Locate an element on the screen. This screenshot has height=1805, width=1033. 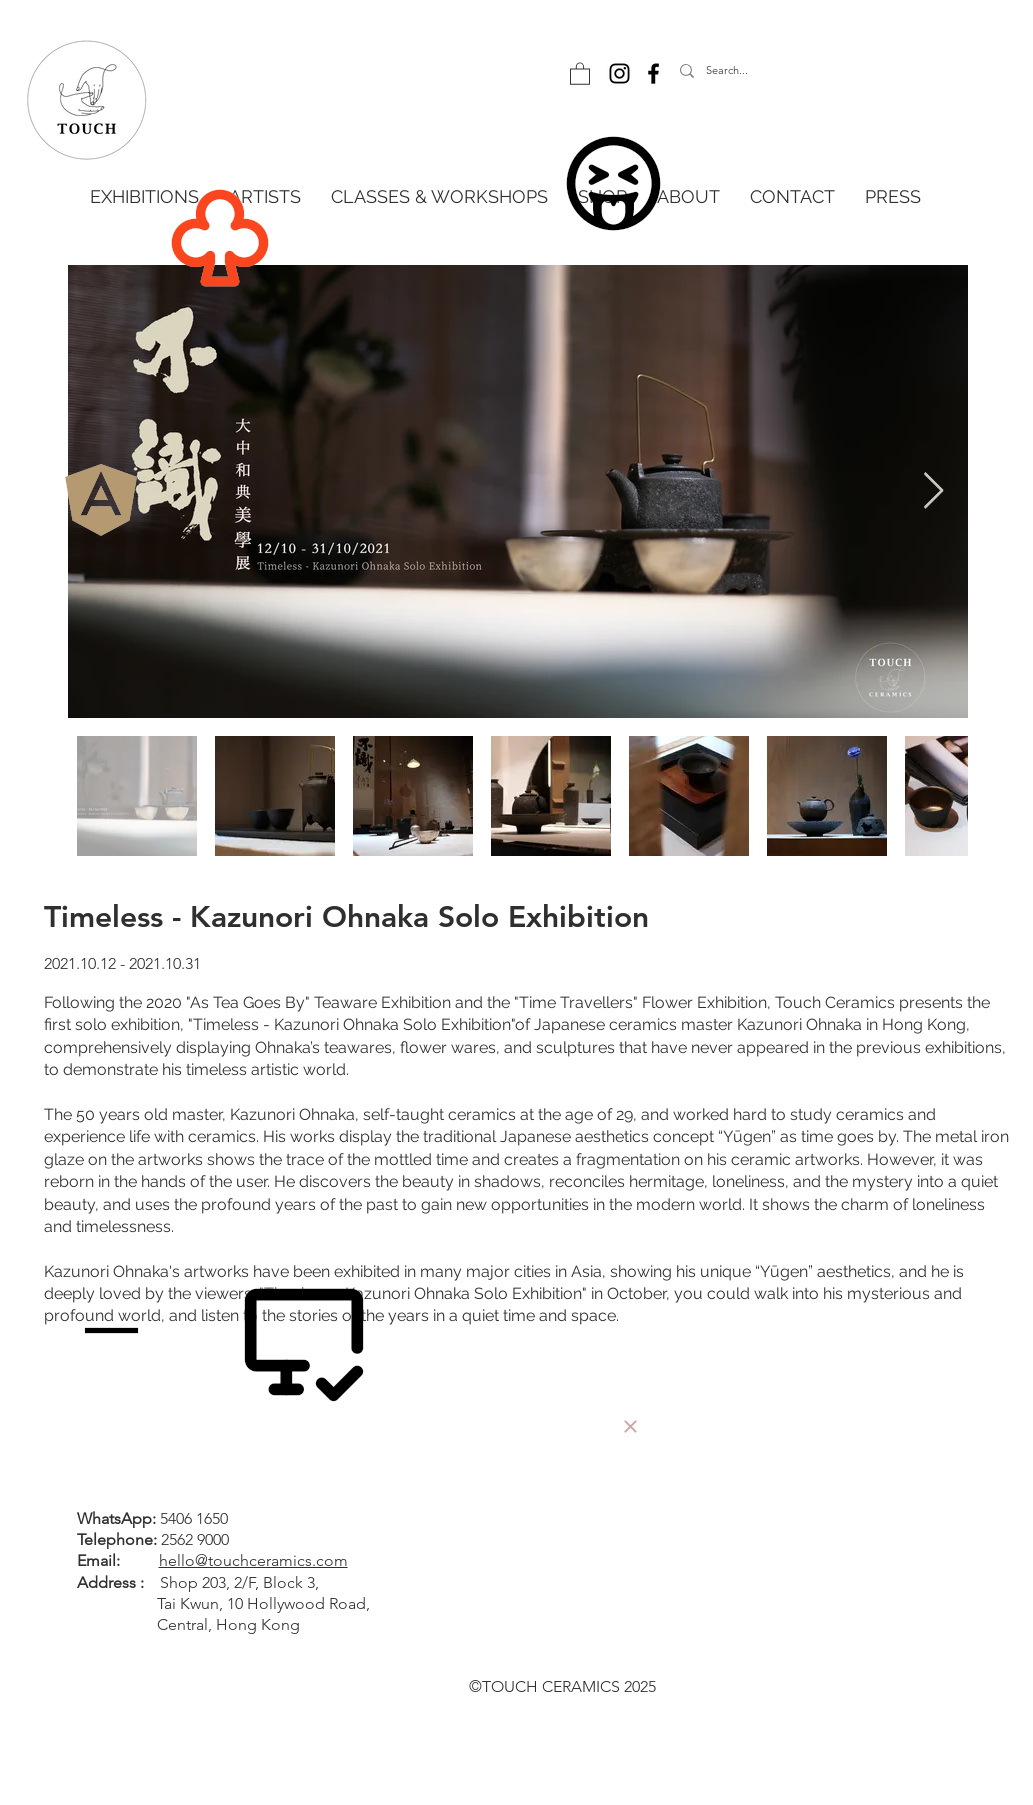
device successfully connected is located at coordinates (304, 1342).